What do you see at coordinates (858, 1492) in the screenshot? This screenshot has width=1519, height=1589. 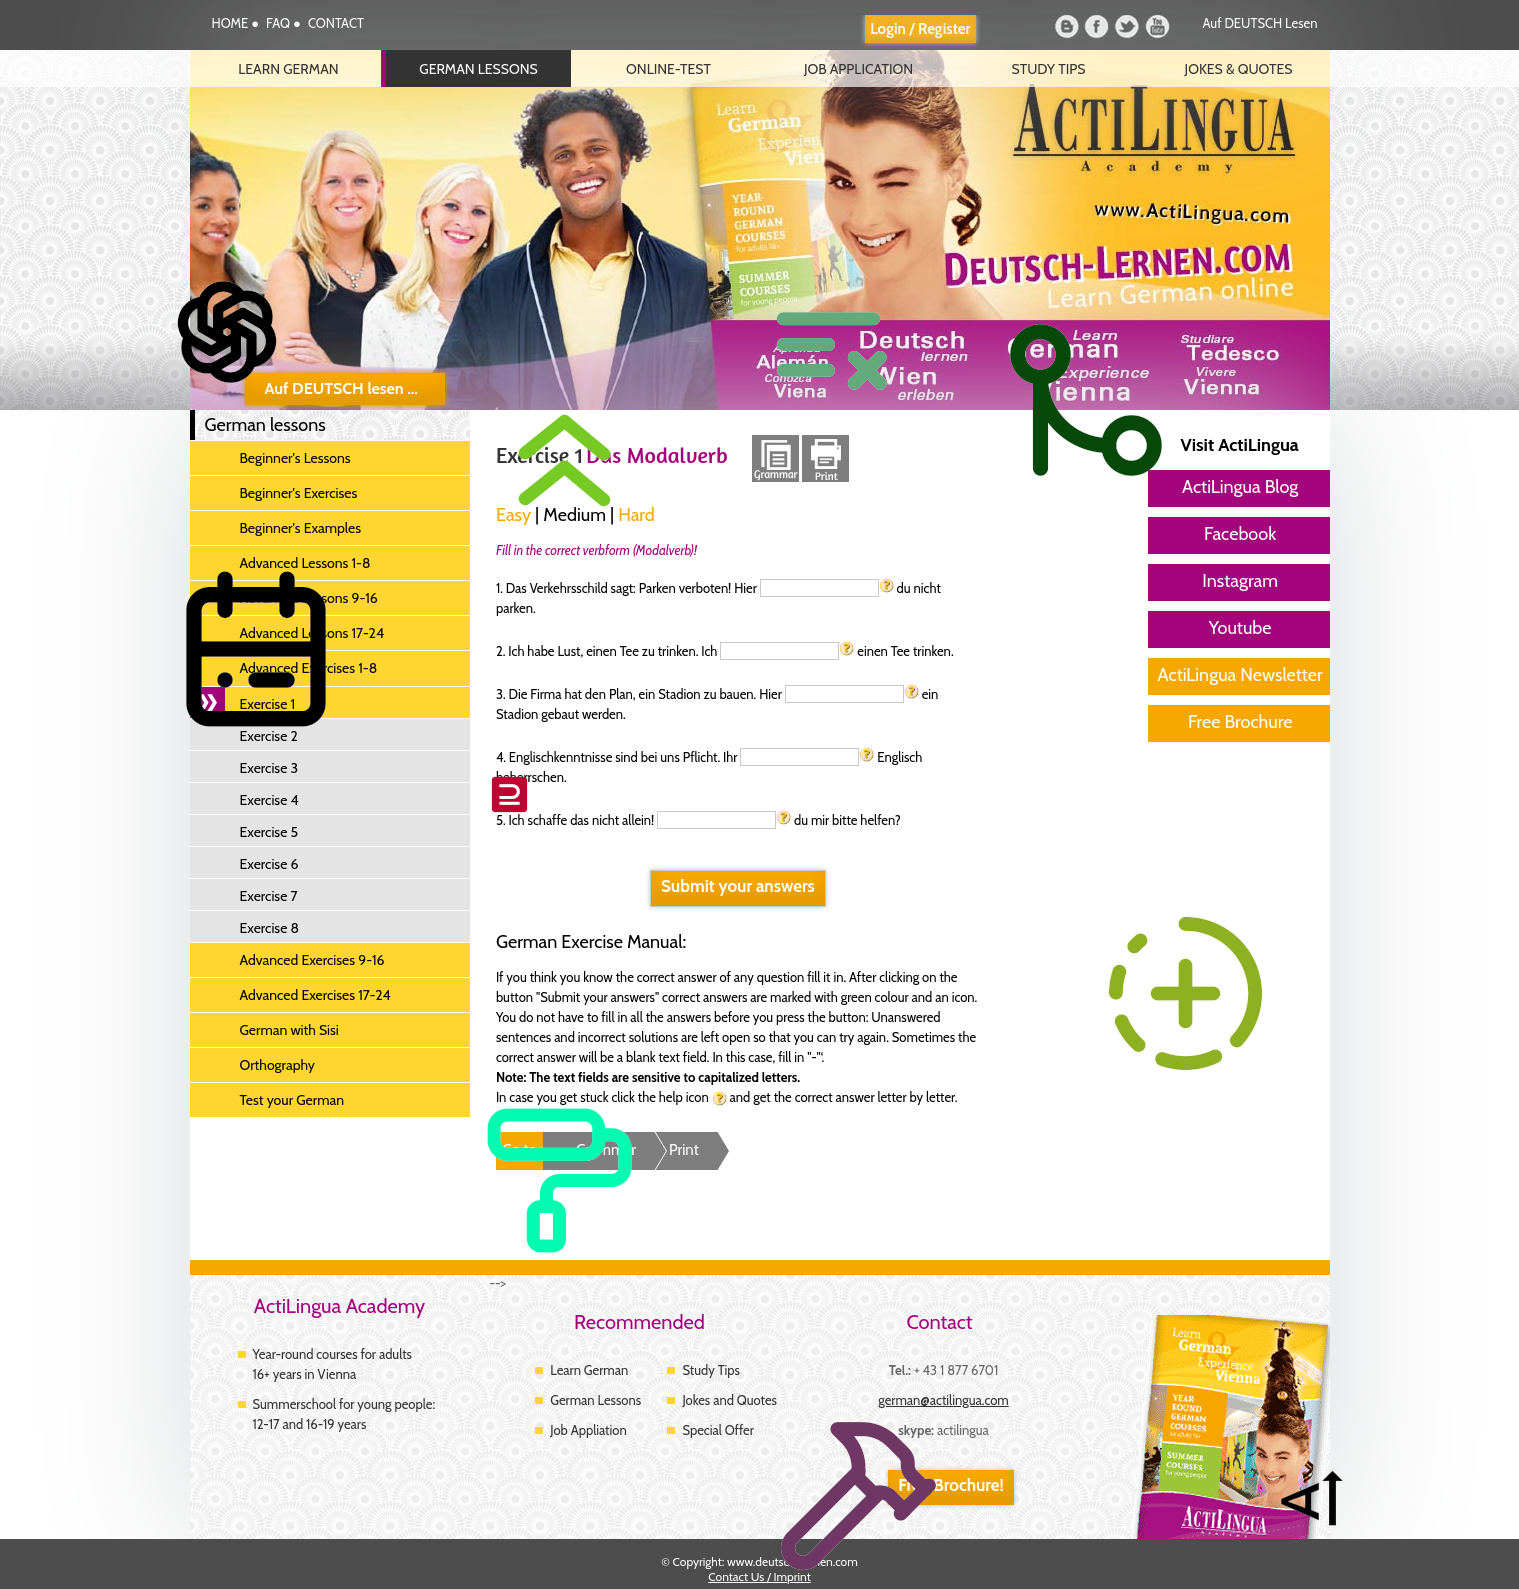 I see `access tools or settings` at bounding box center [858, 1492].